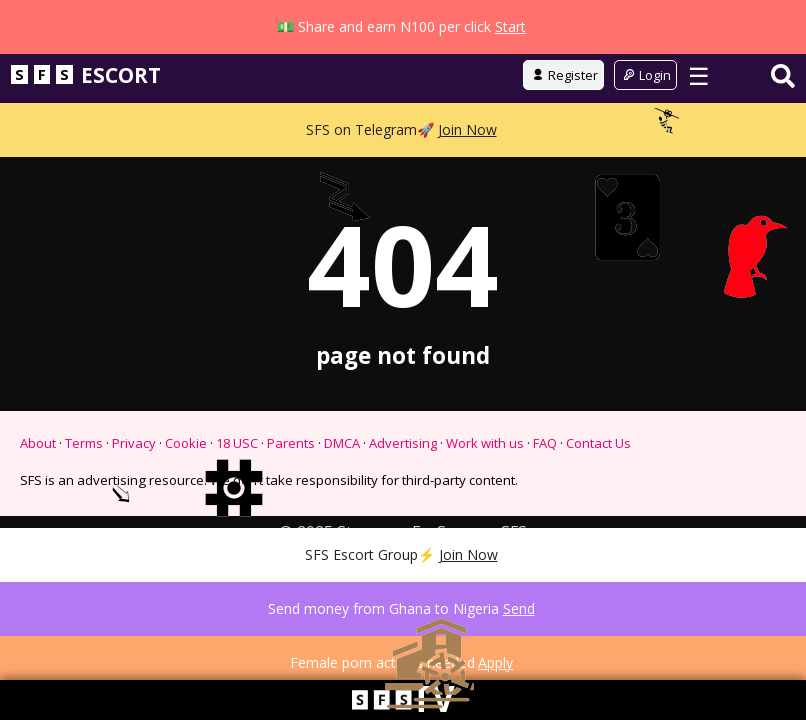 The image size is (806, 720). Describe the element at coordinates (665, 121) in the screenshot. I see `flying fox or zipline activity icon` at that location.